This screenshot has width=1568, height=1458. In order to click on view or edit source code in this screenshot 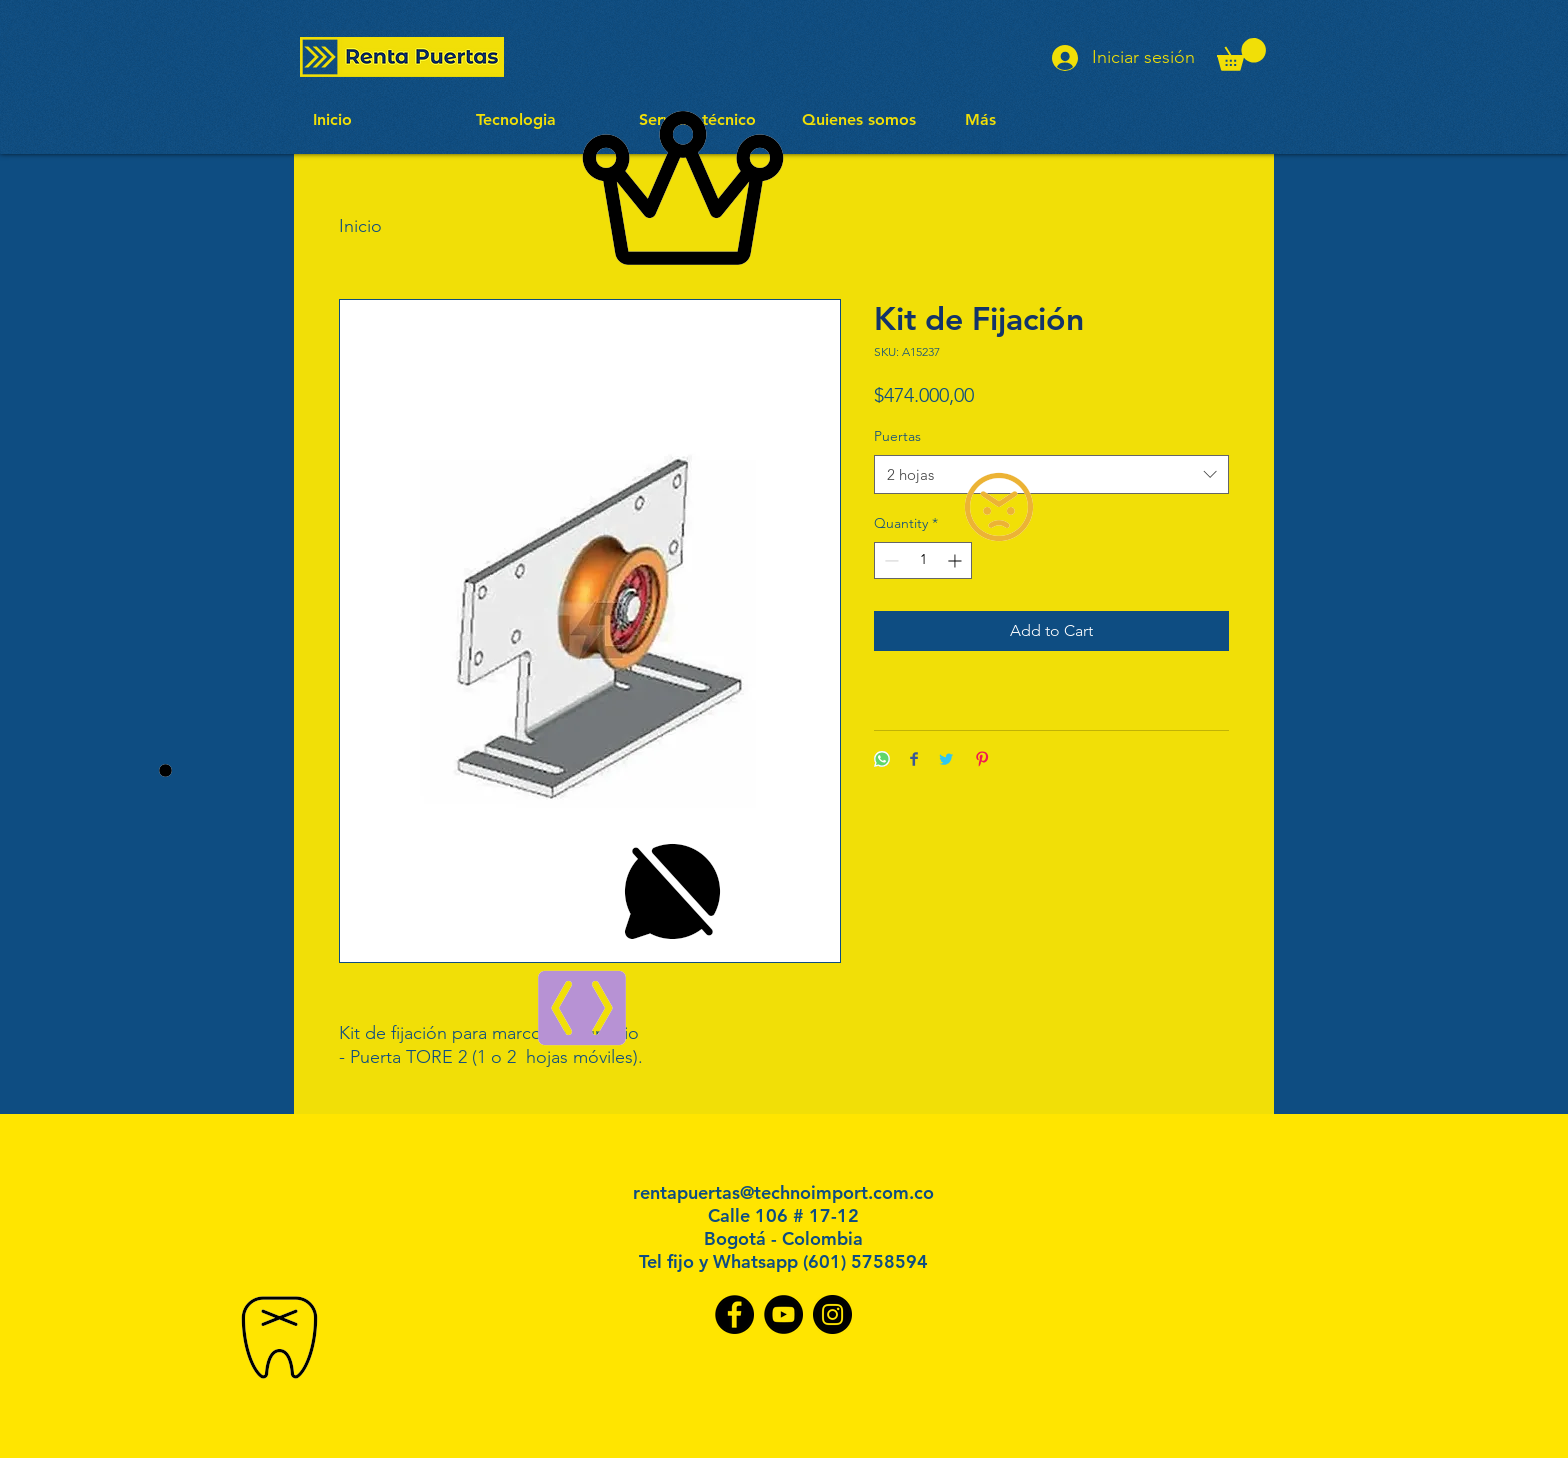, I will do `click(582, 1008)`.